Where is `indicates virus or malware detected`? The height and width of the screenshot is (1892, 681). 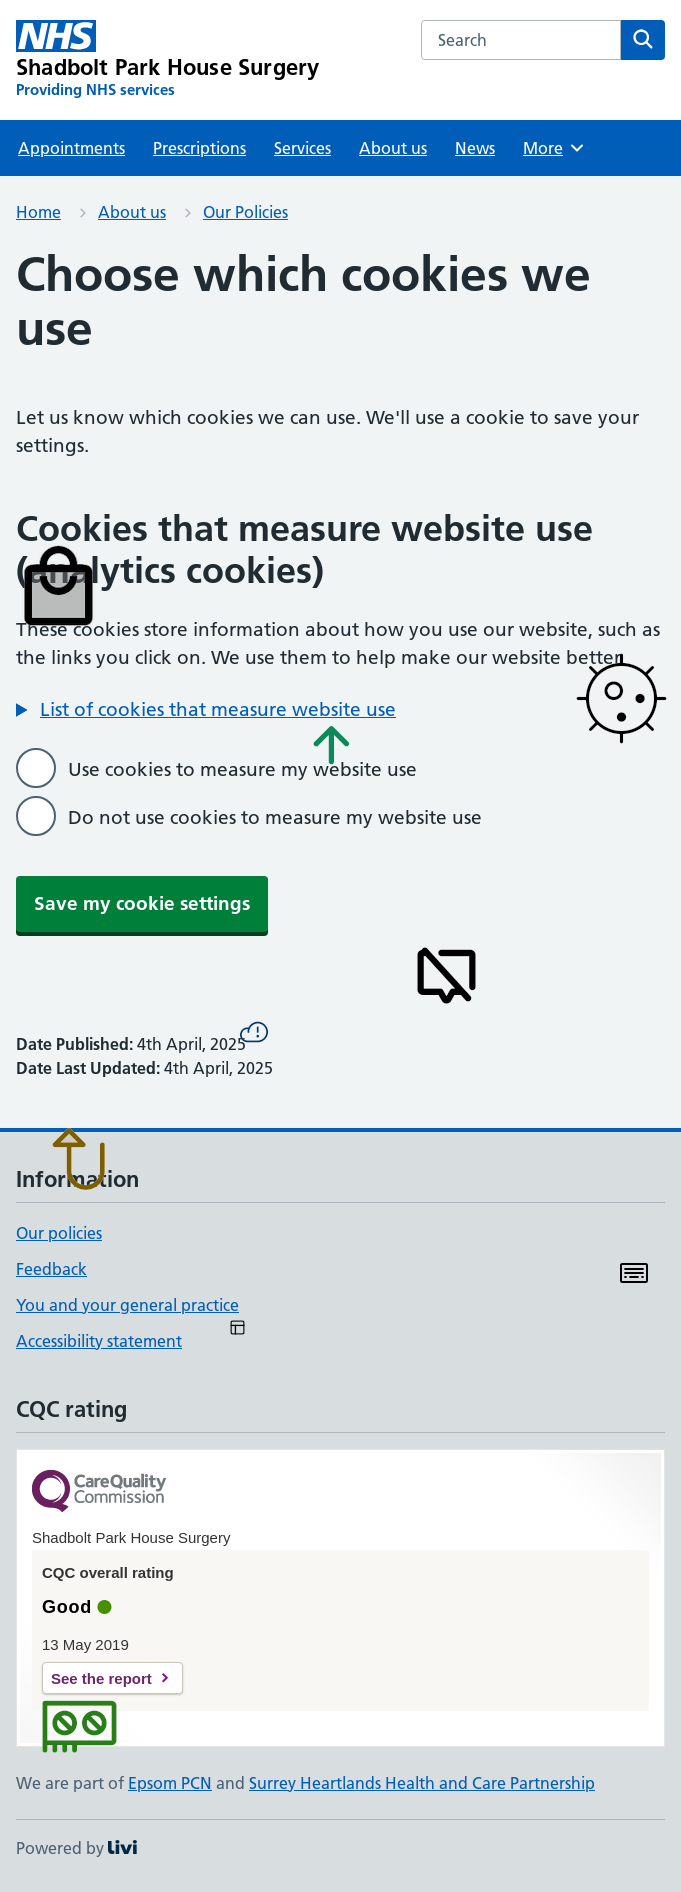 indicates virus or malware detected is located at coordinates (621, 698).